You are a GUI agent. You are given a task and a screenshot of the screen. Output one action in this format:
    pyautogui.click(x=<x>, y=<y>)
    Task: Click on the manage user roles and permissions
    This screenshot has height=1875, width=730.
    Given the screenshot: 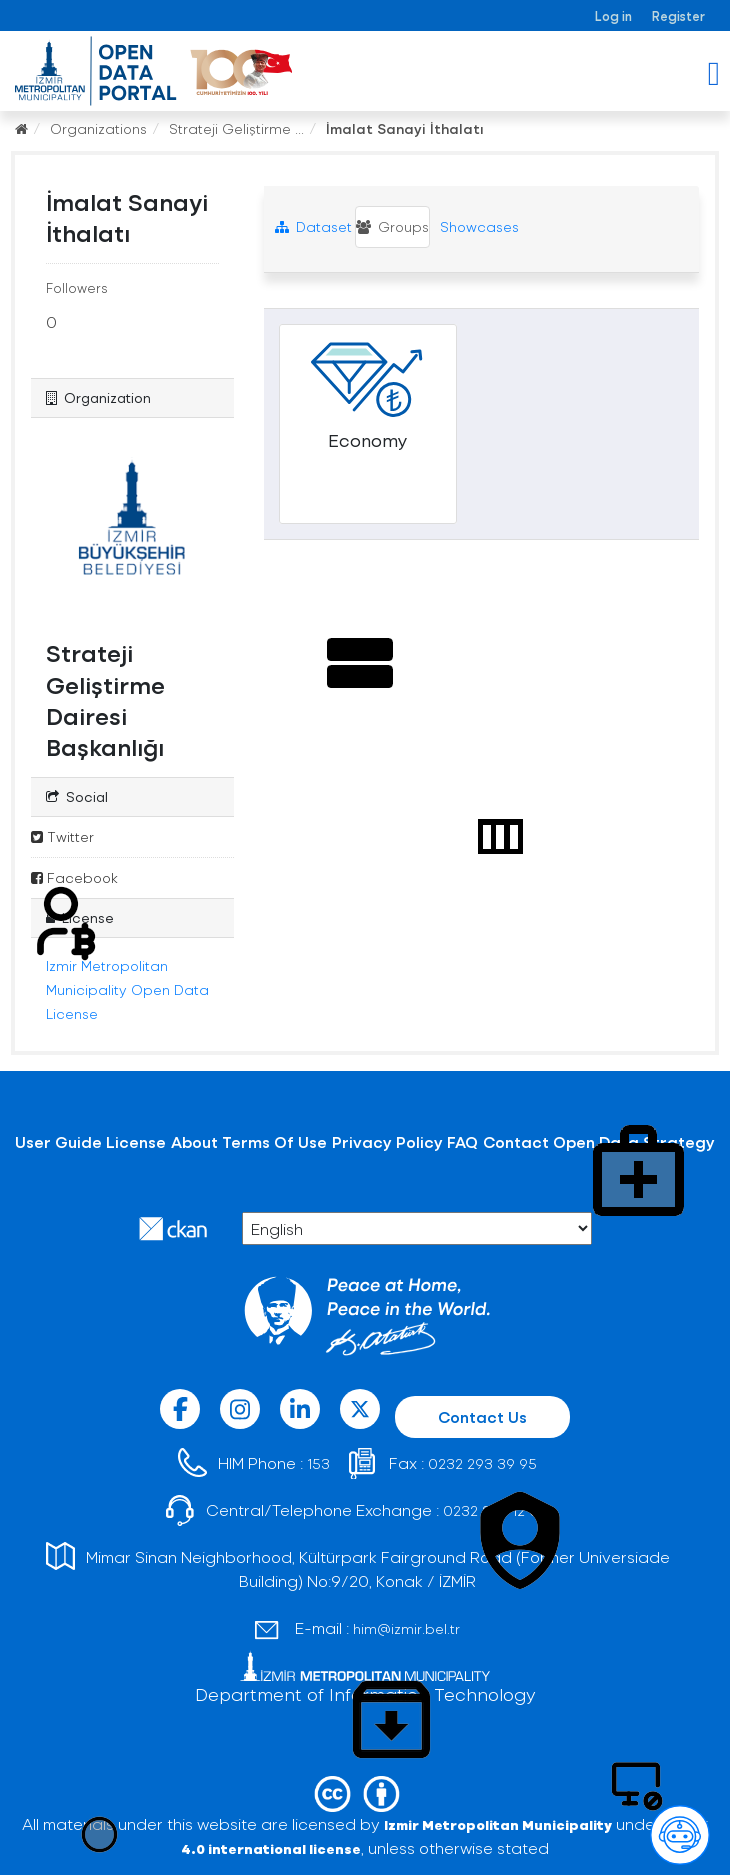 What is the action you would take?
    pyautogui.click(x=520, y=1541)
    